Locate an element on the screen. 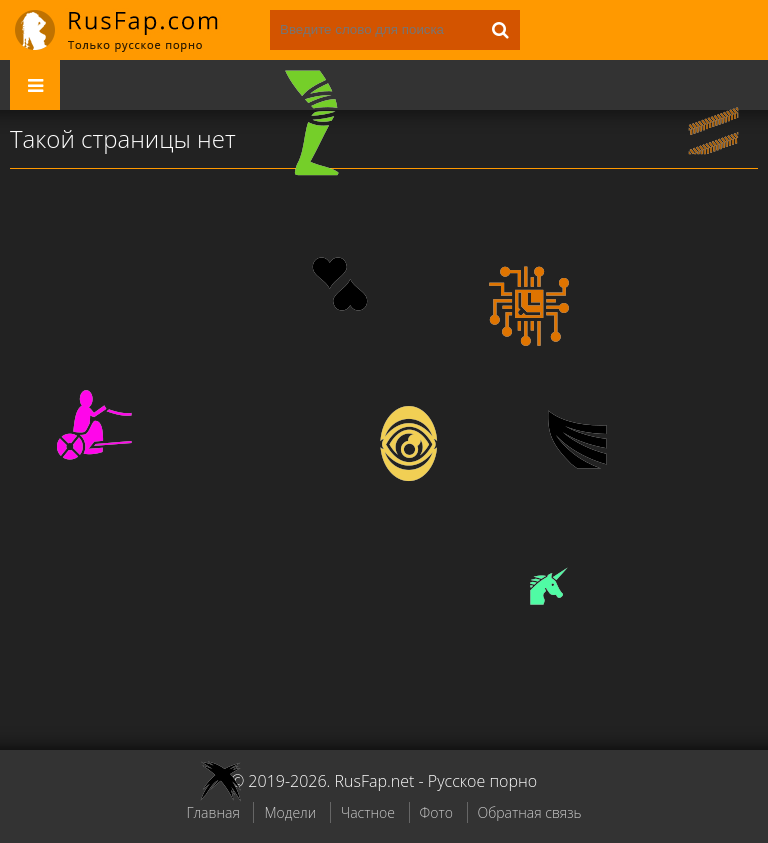 This screenshot has height=843, width=768. view injury or recovery status is located at coordinates (315, 123).